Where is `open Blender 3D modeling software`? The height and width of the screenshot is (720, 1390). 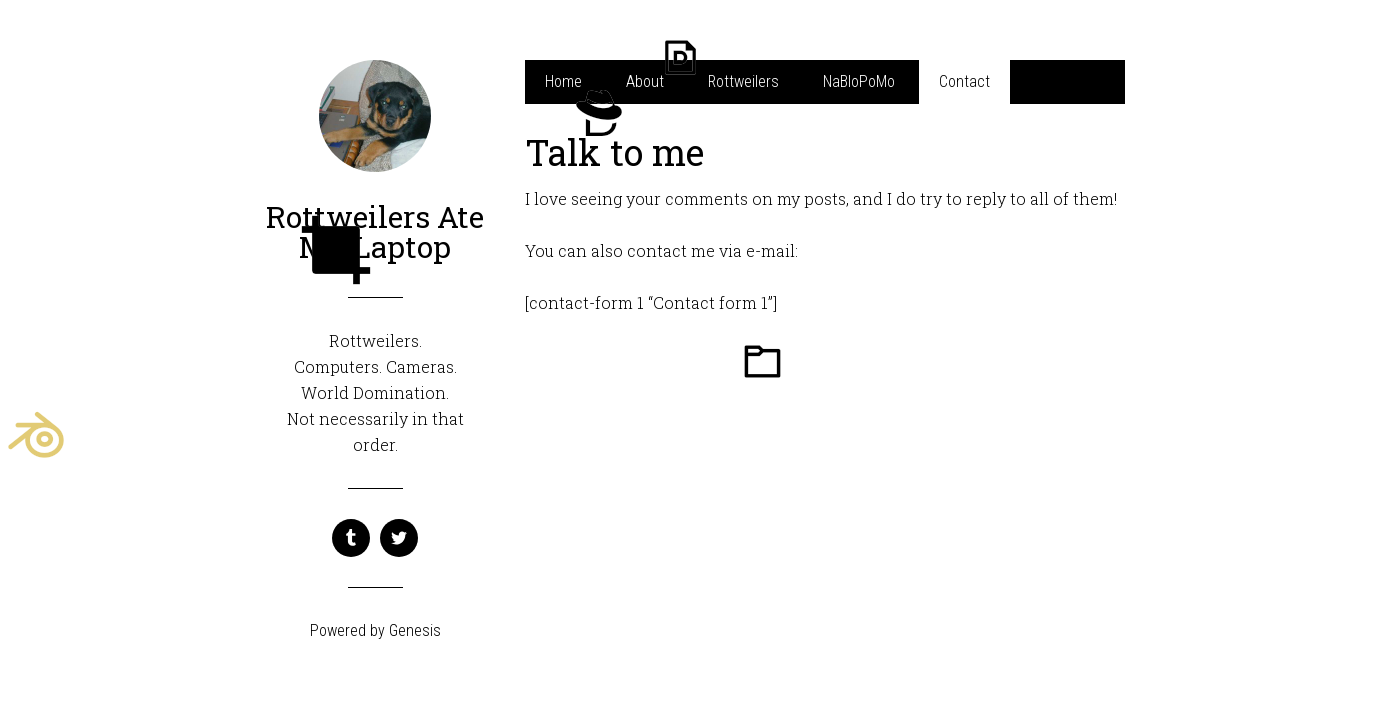 open Blender 3D modeling software is located at coordinates (36, 436).